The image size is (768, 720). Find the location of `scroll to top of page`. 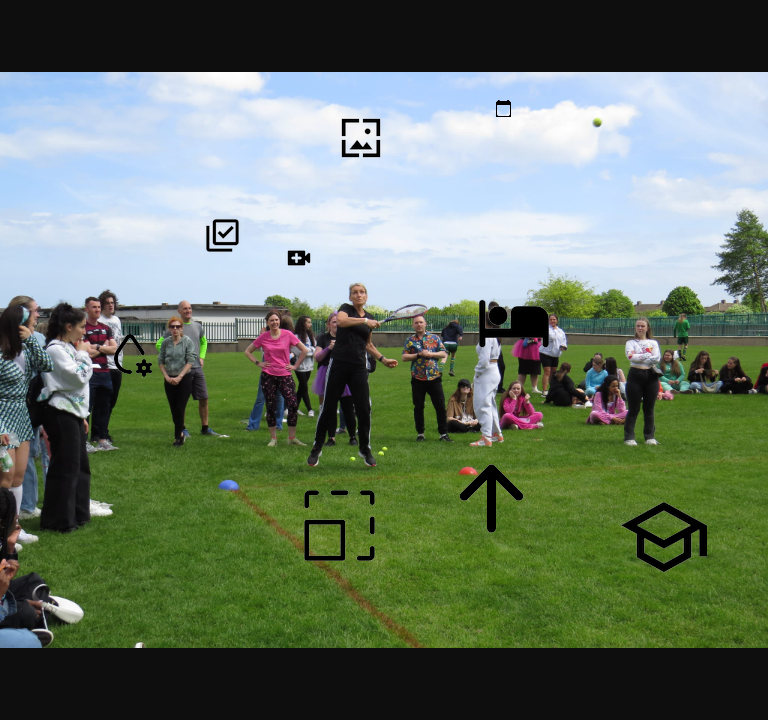

scroll to top of page is located at coordinates (491, 498).